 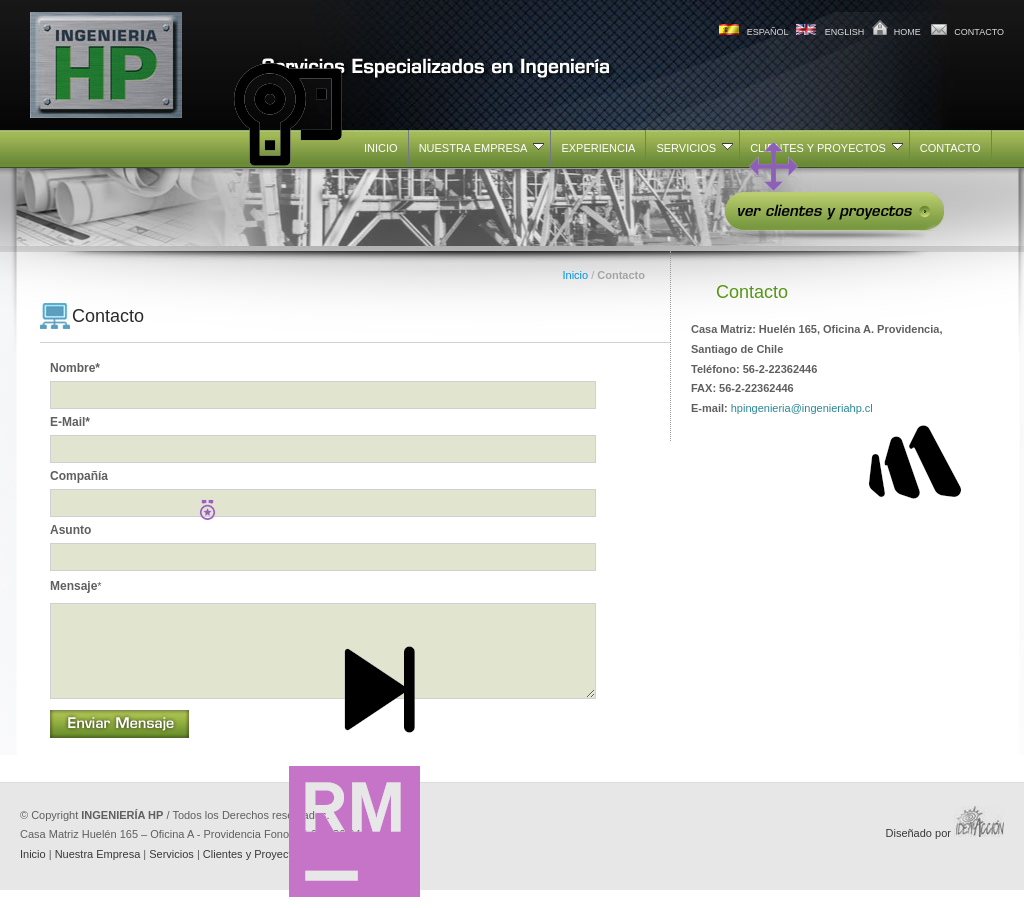 I want to click on drag to reposition element, so click(x=773, y=166).